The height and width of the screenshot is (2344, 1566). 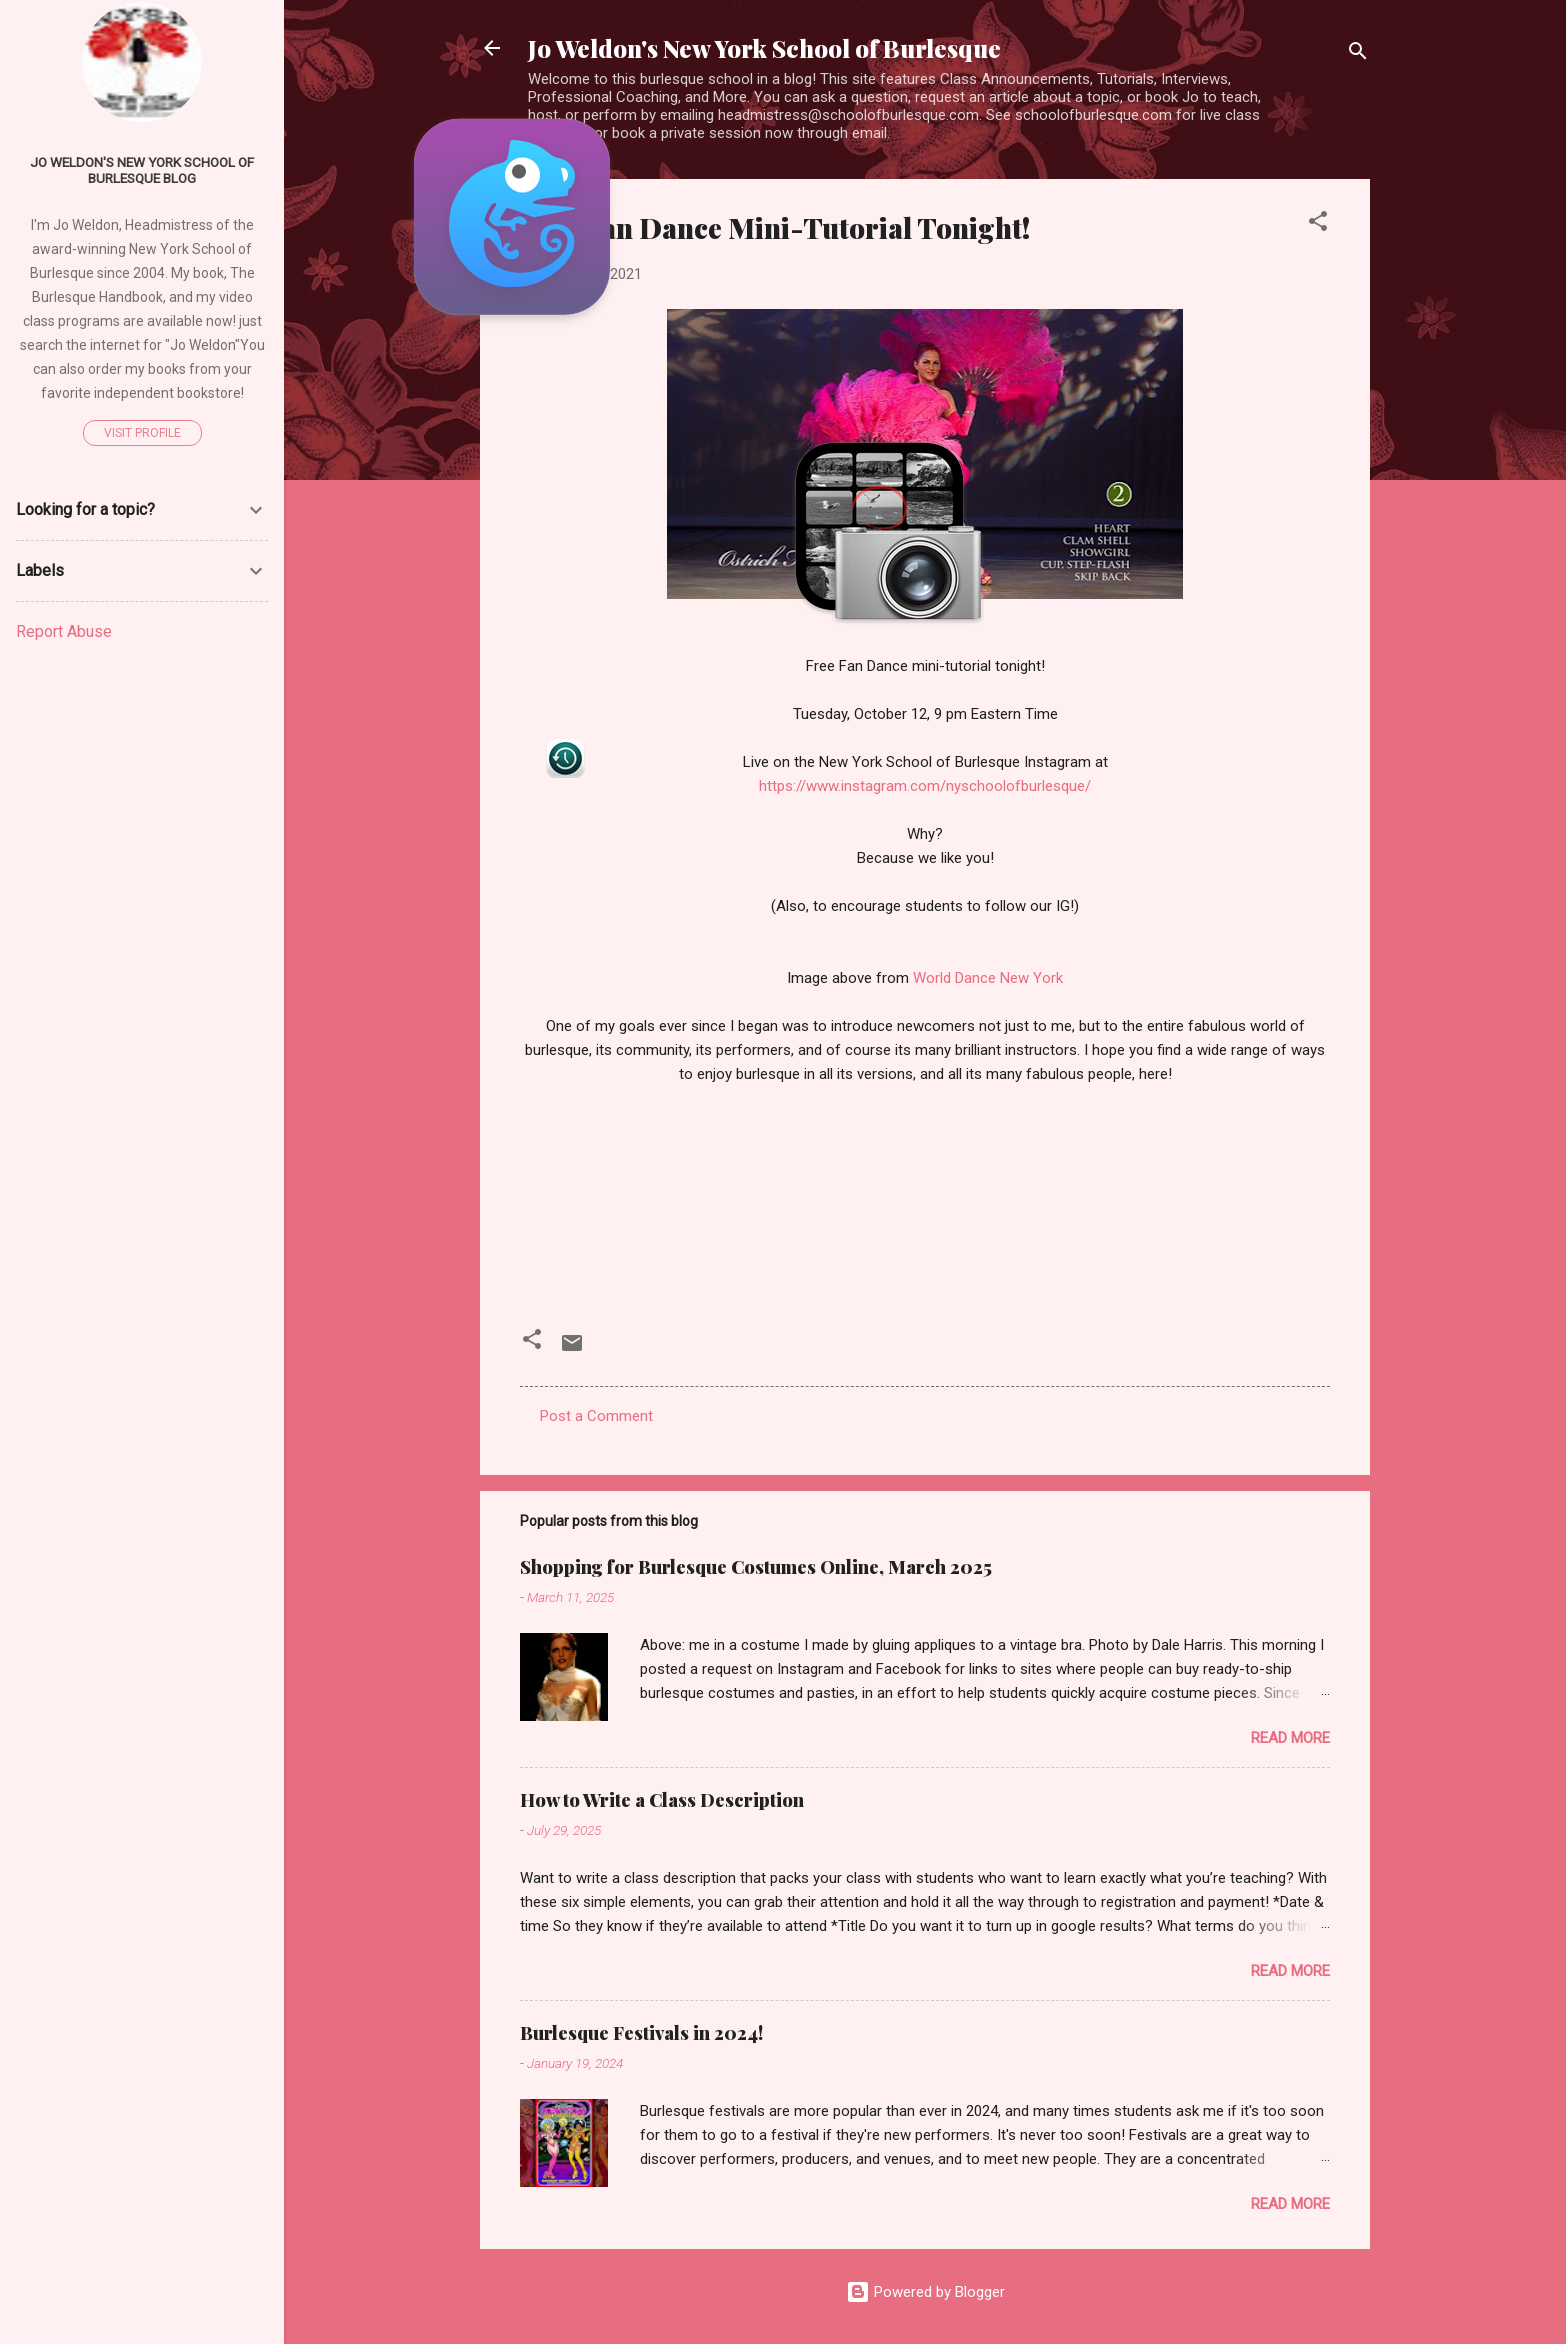 I want to click on open gns3 network simulation software, so click(x=512, y=217).